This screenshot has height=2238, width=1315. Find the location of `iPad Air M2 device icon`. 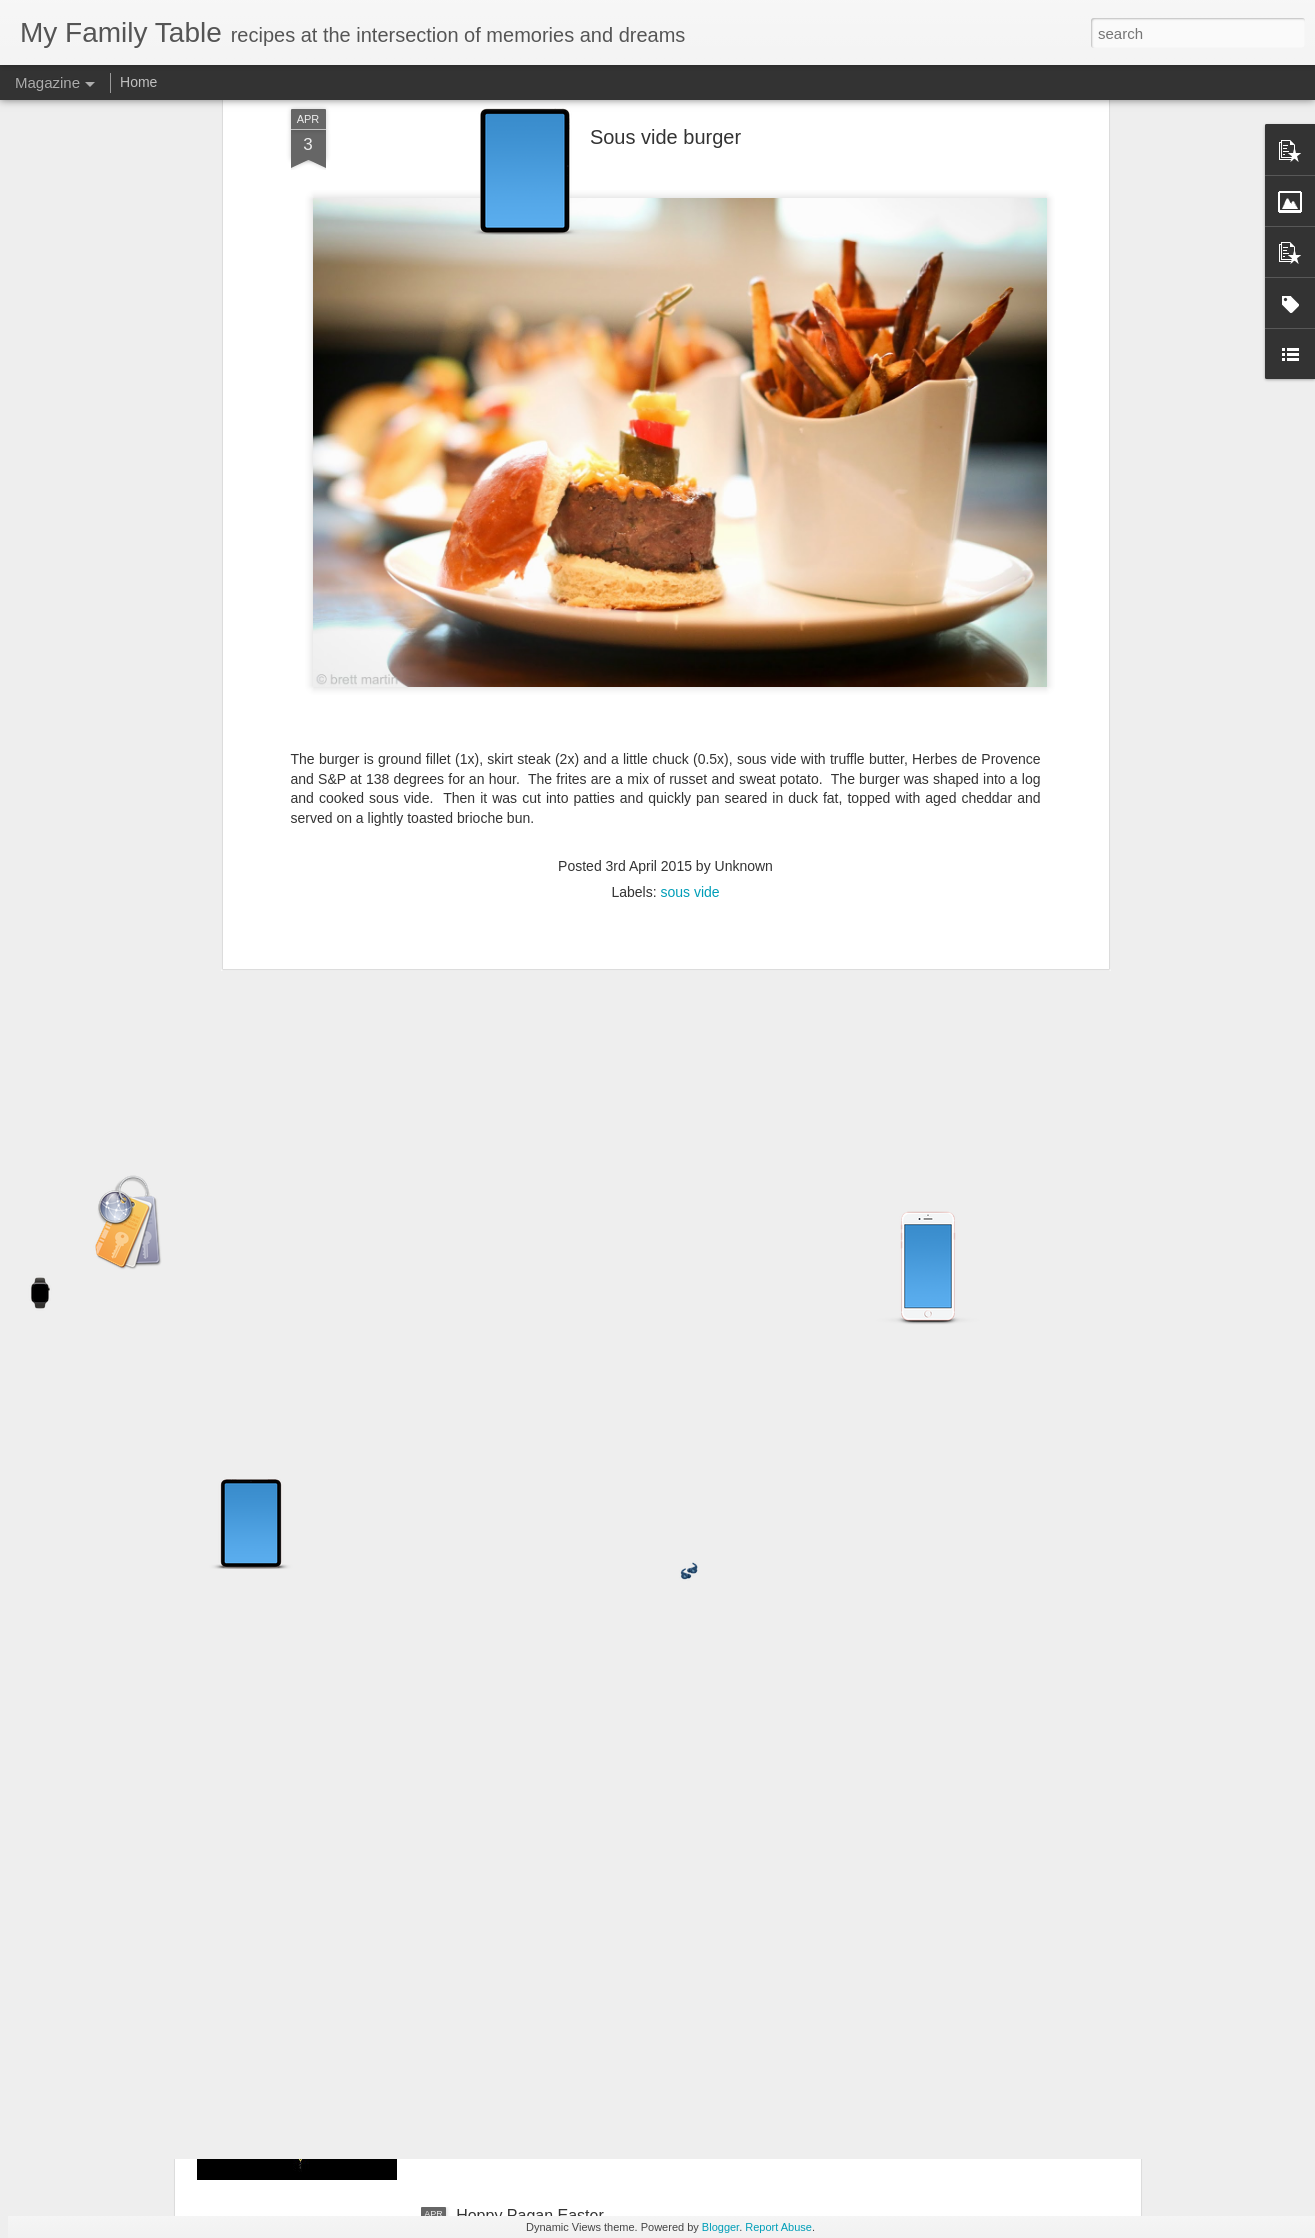

iPad Air M2 device icon is located at coordinates (525, 172).